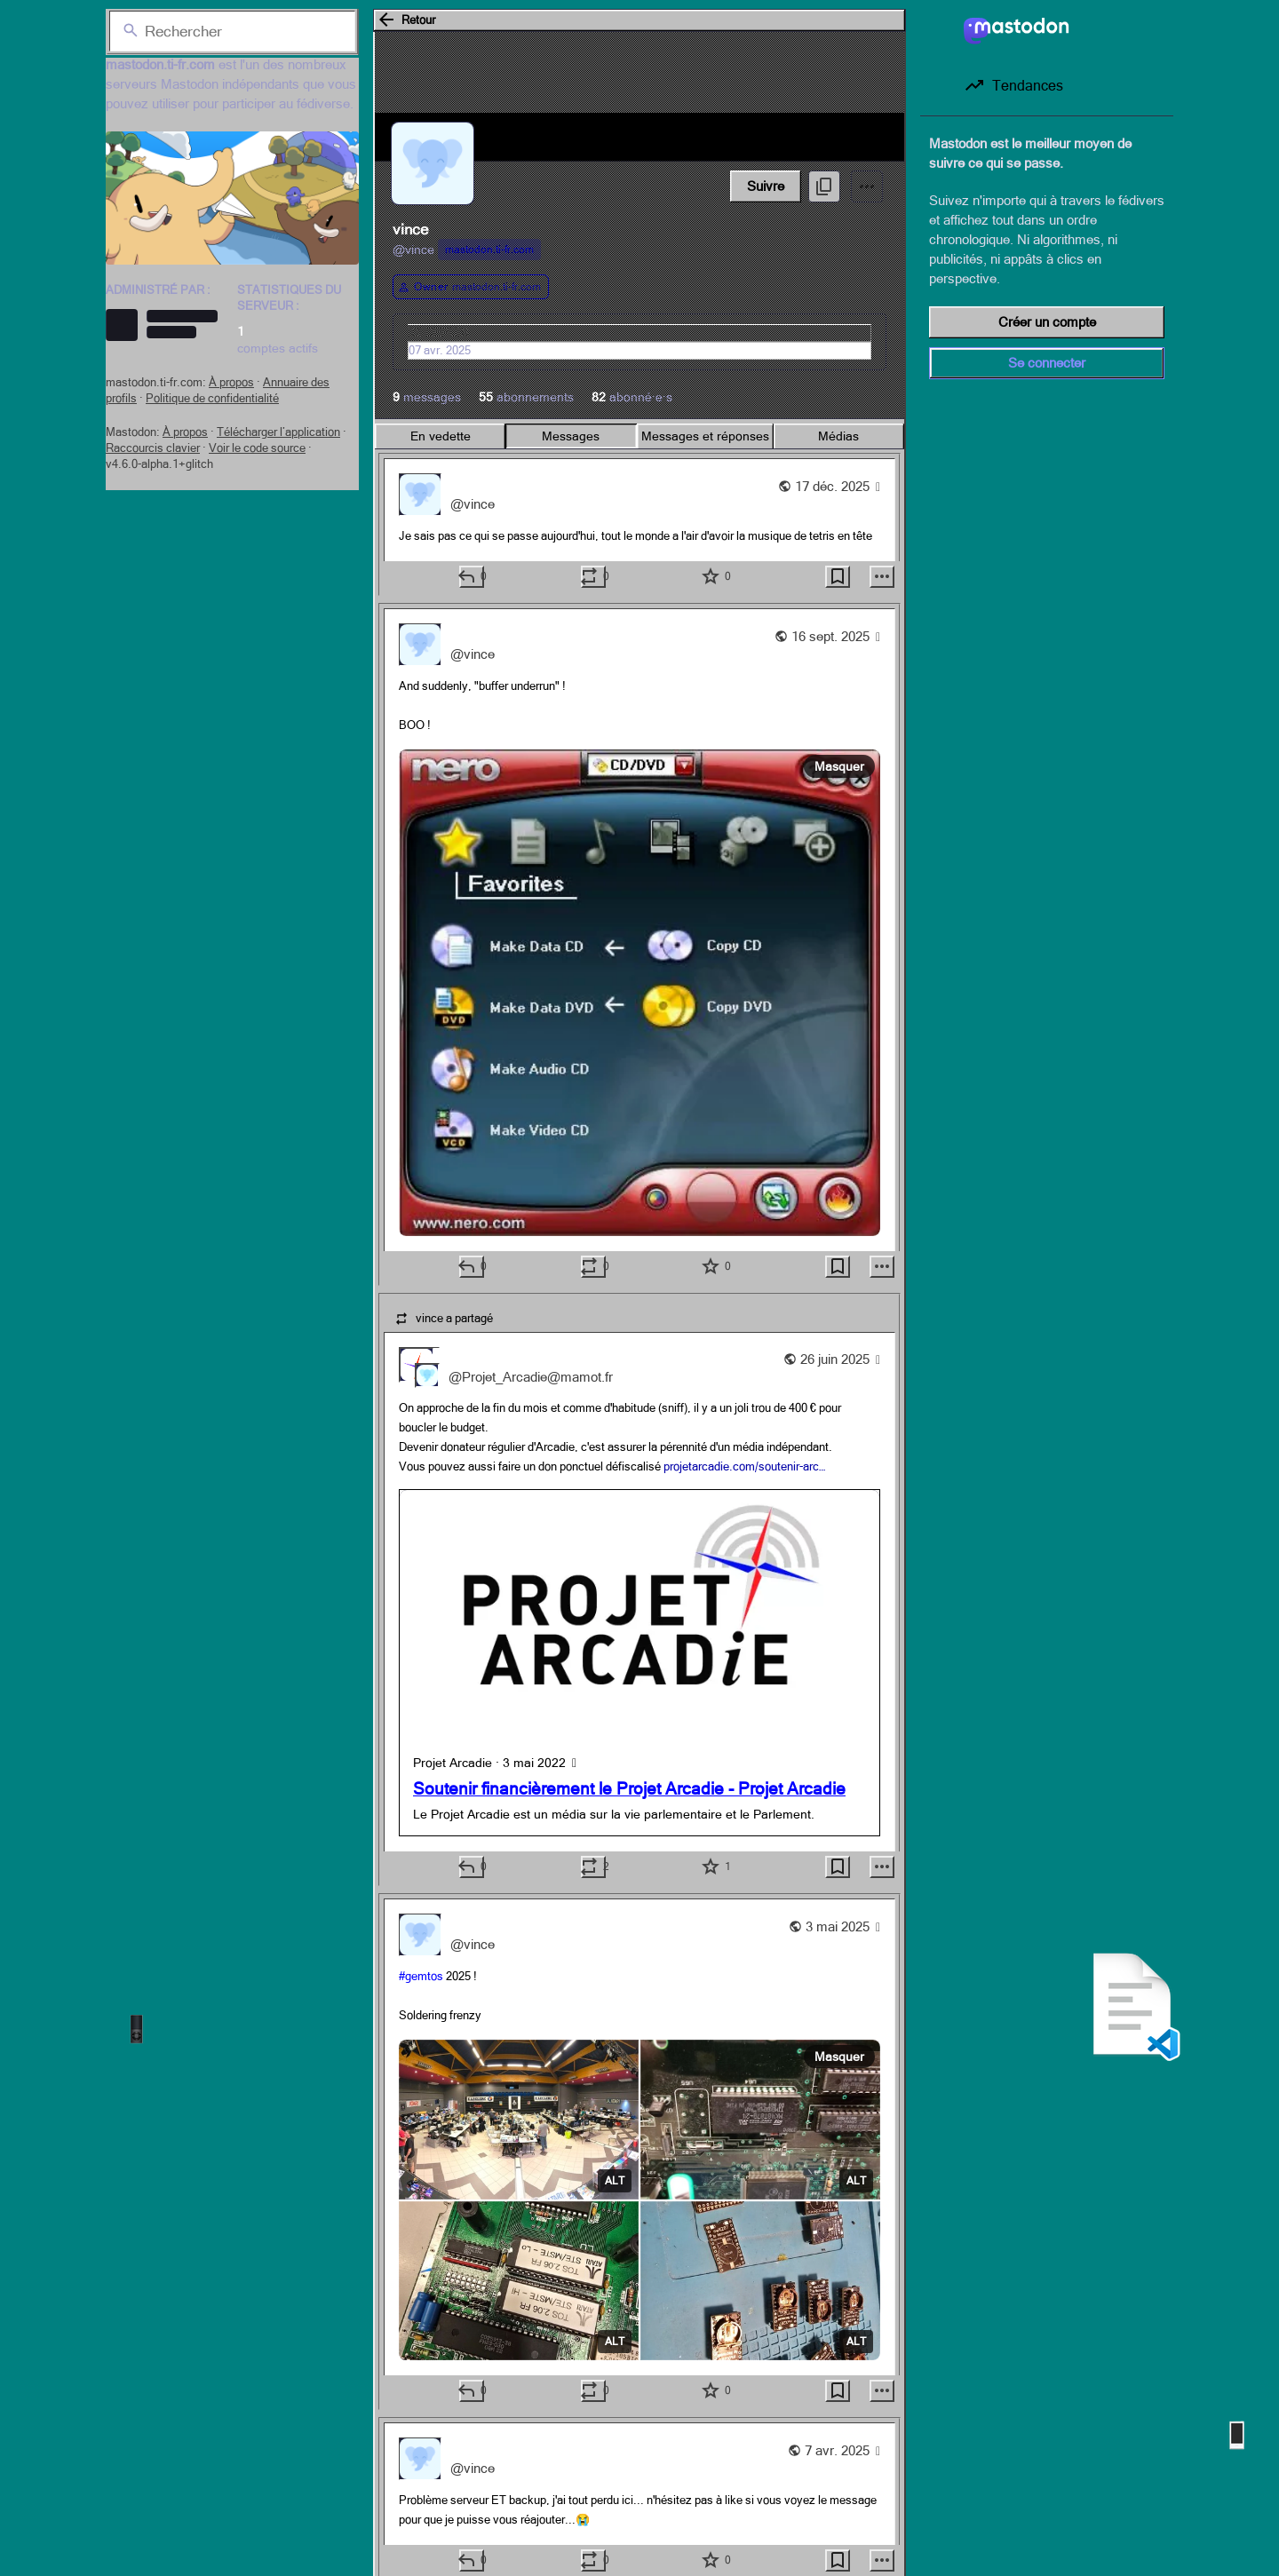 The width and height of the screenshot is (1279, 2576). What do you see at coordinates (1236, 2435) in the screenshot?
I see `iPod nano device connected` at bounding box center [1236, 2435].